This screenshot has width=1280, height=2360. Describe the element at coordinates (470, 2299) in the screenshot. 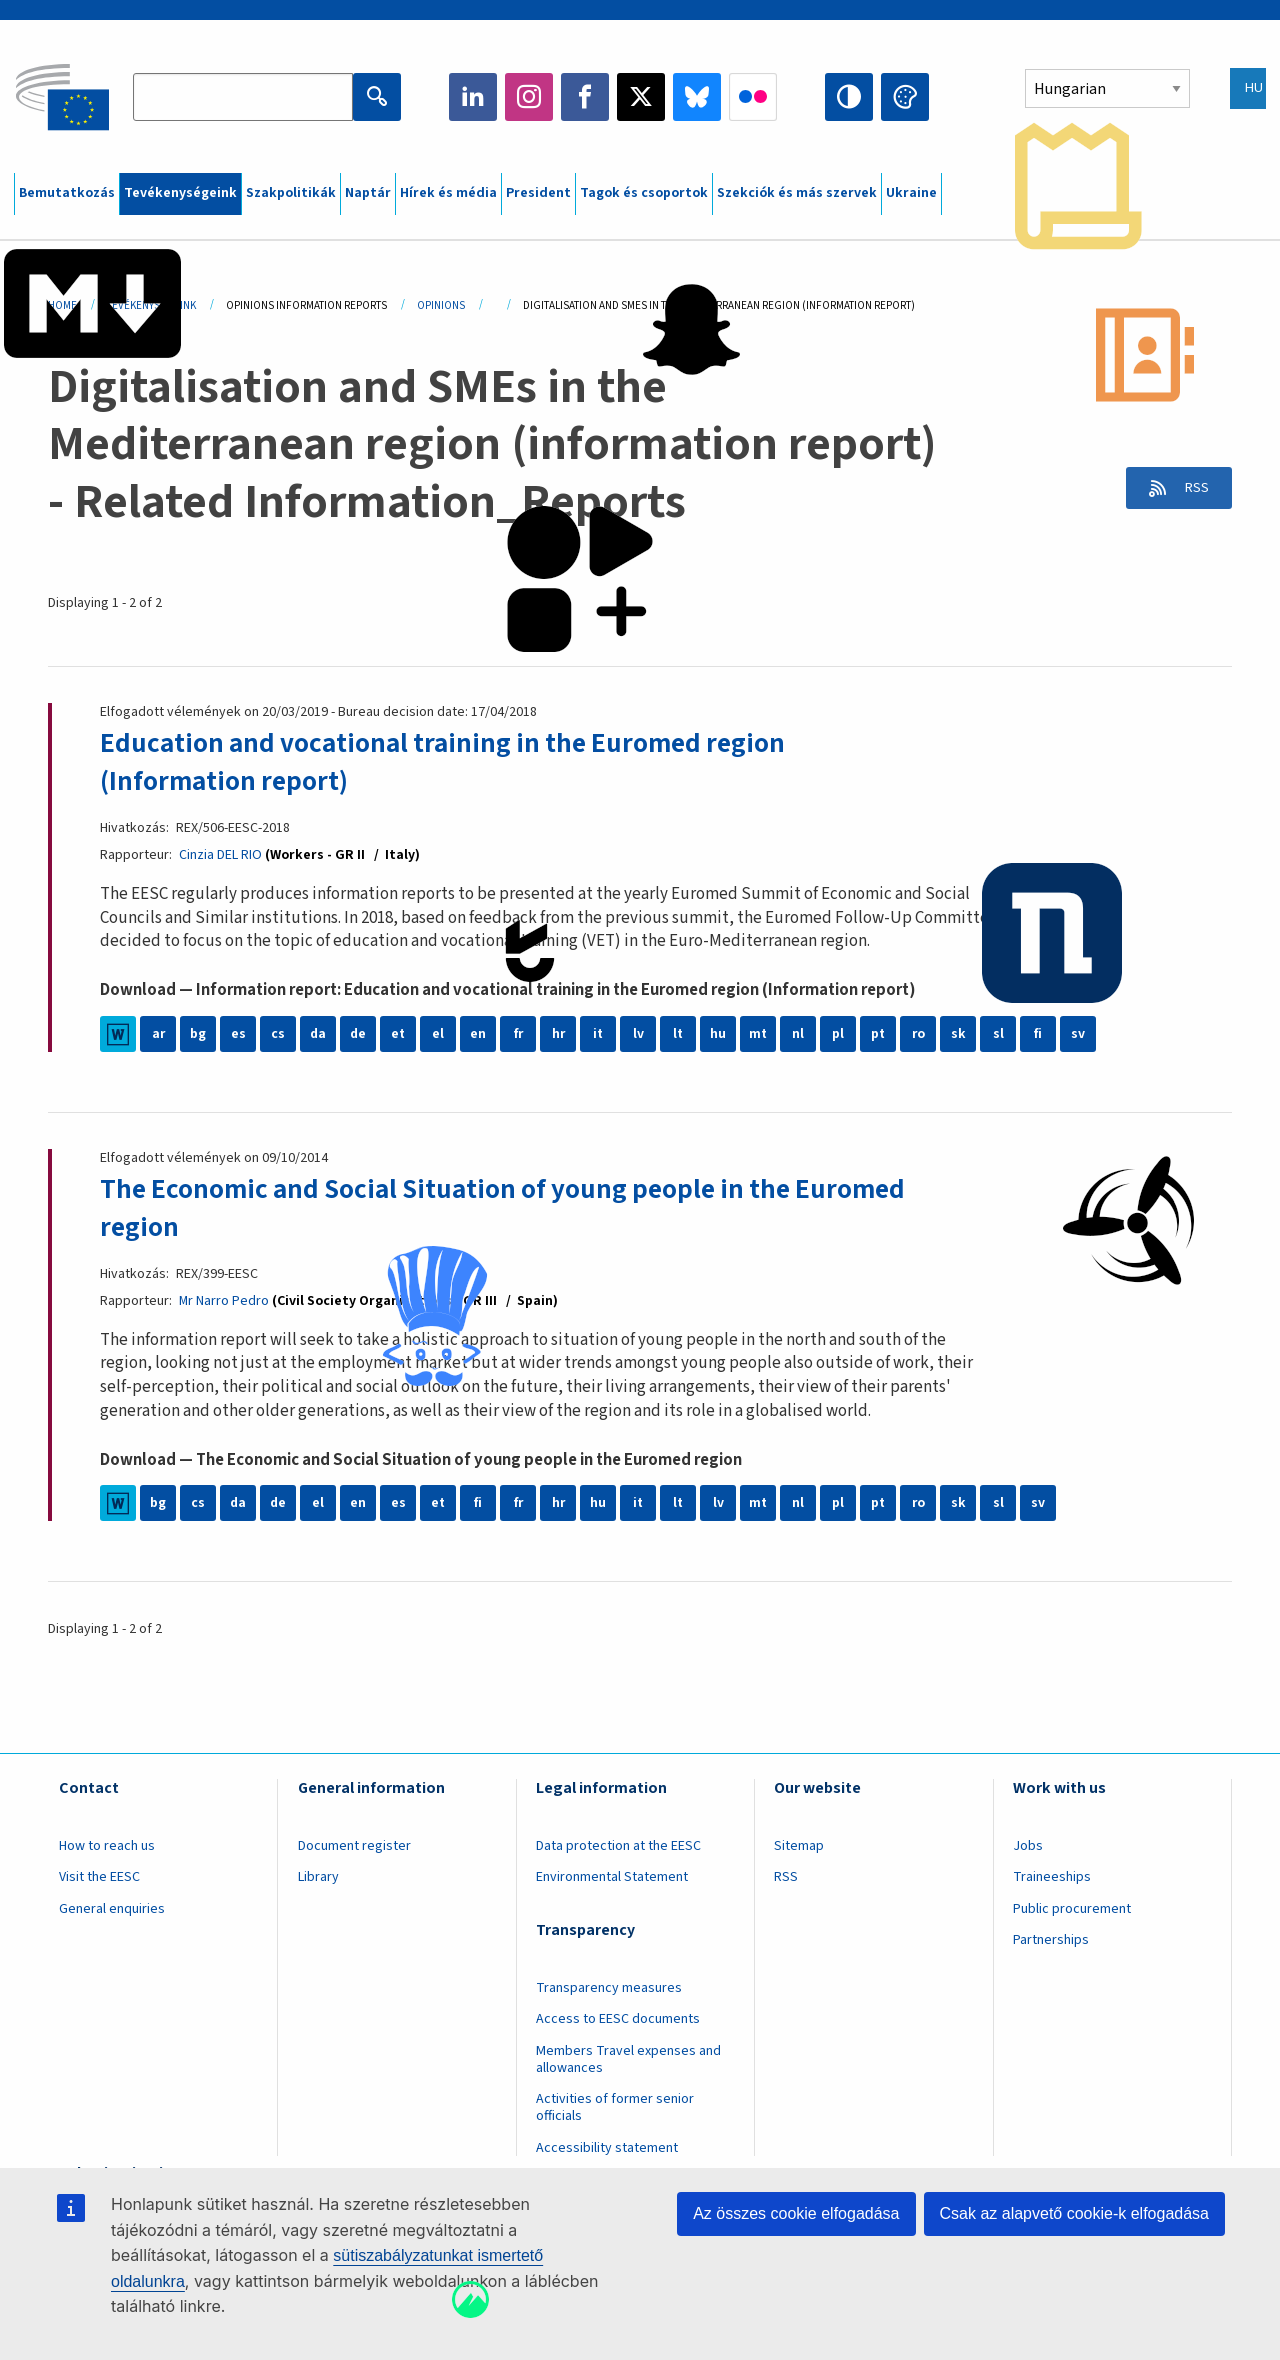

I see `cinnamon desktop environment logo` at that location.